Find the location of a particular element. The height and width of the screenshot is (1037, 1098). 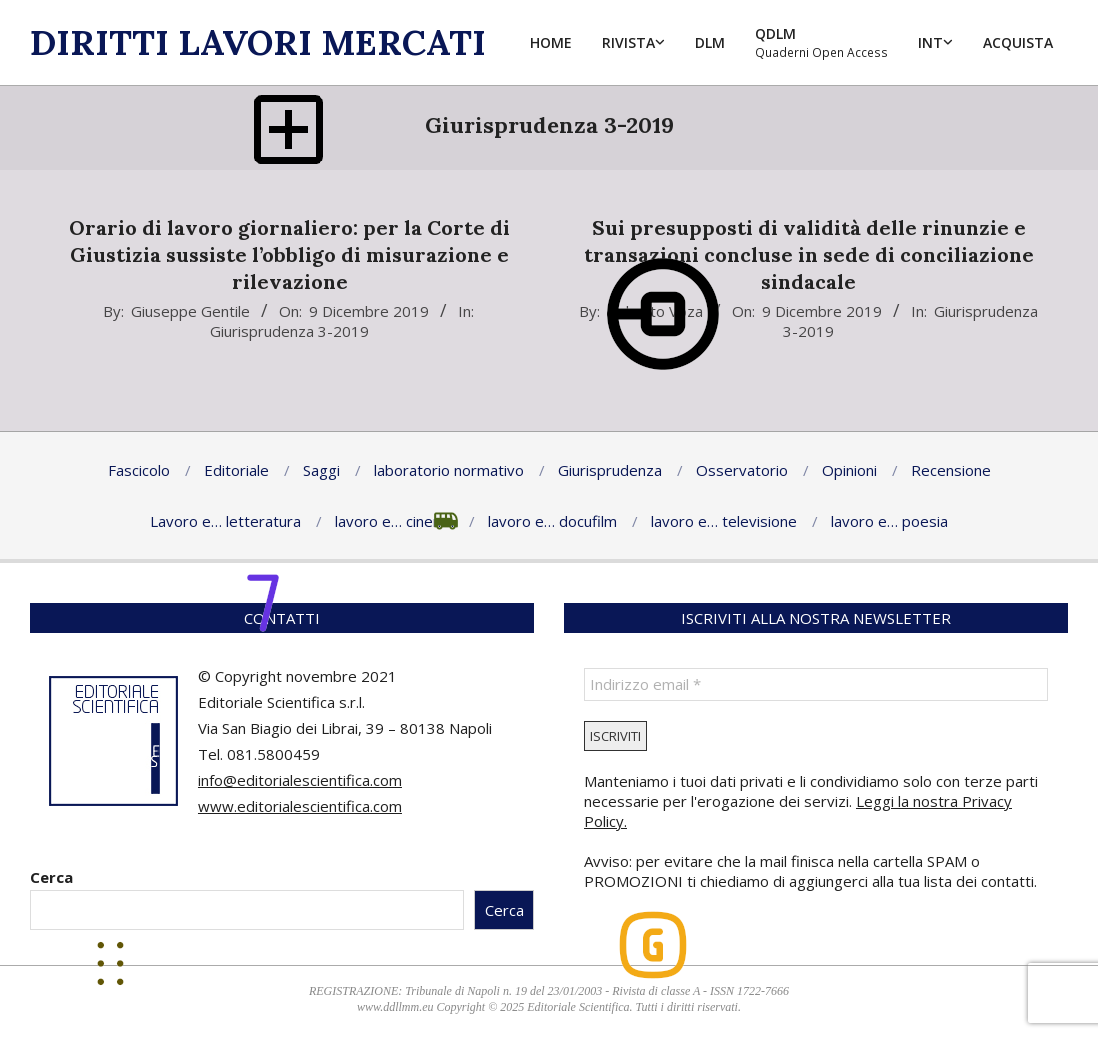

drag to reorder items is located at coordinates (110, 963).